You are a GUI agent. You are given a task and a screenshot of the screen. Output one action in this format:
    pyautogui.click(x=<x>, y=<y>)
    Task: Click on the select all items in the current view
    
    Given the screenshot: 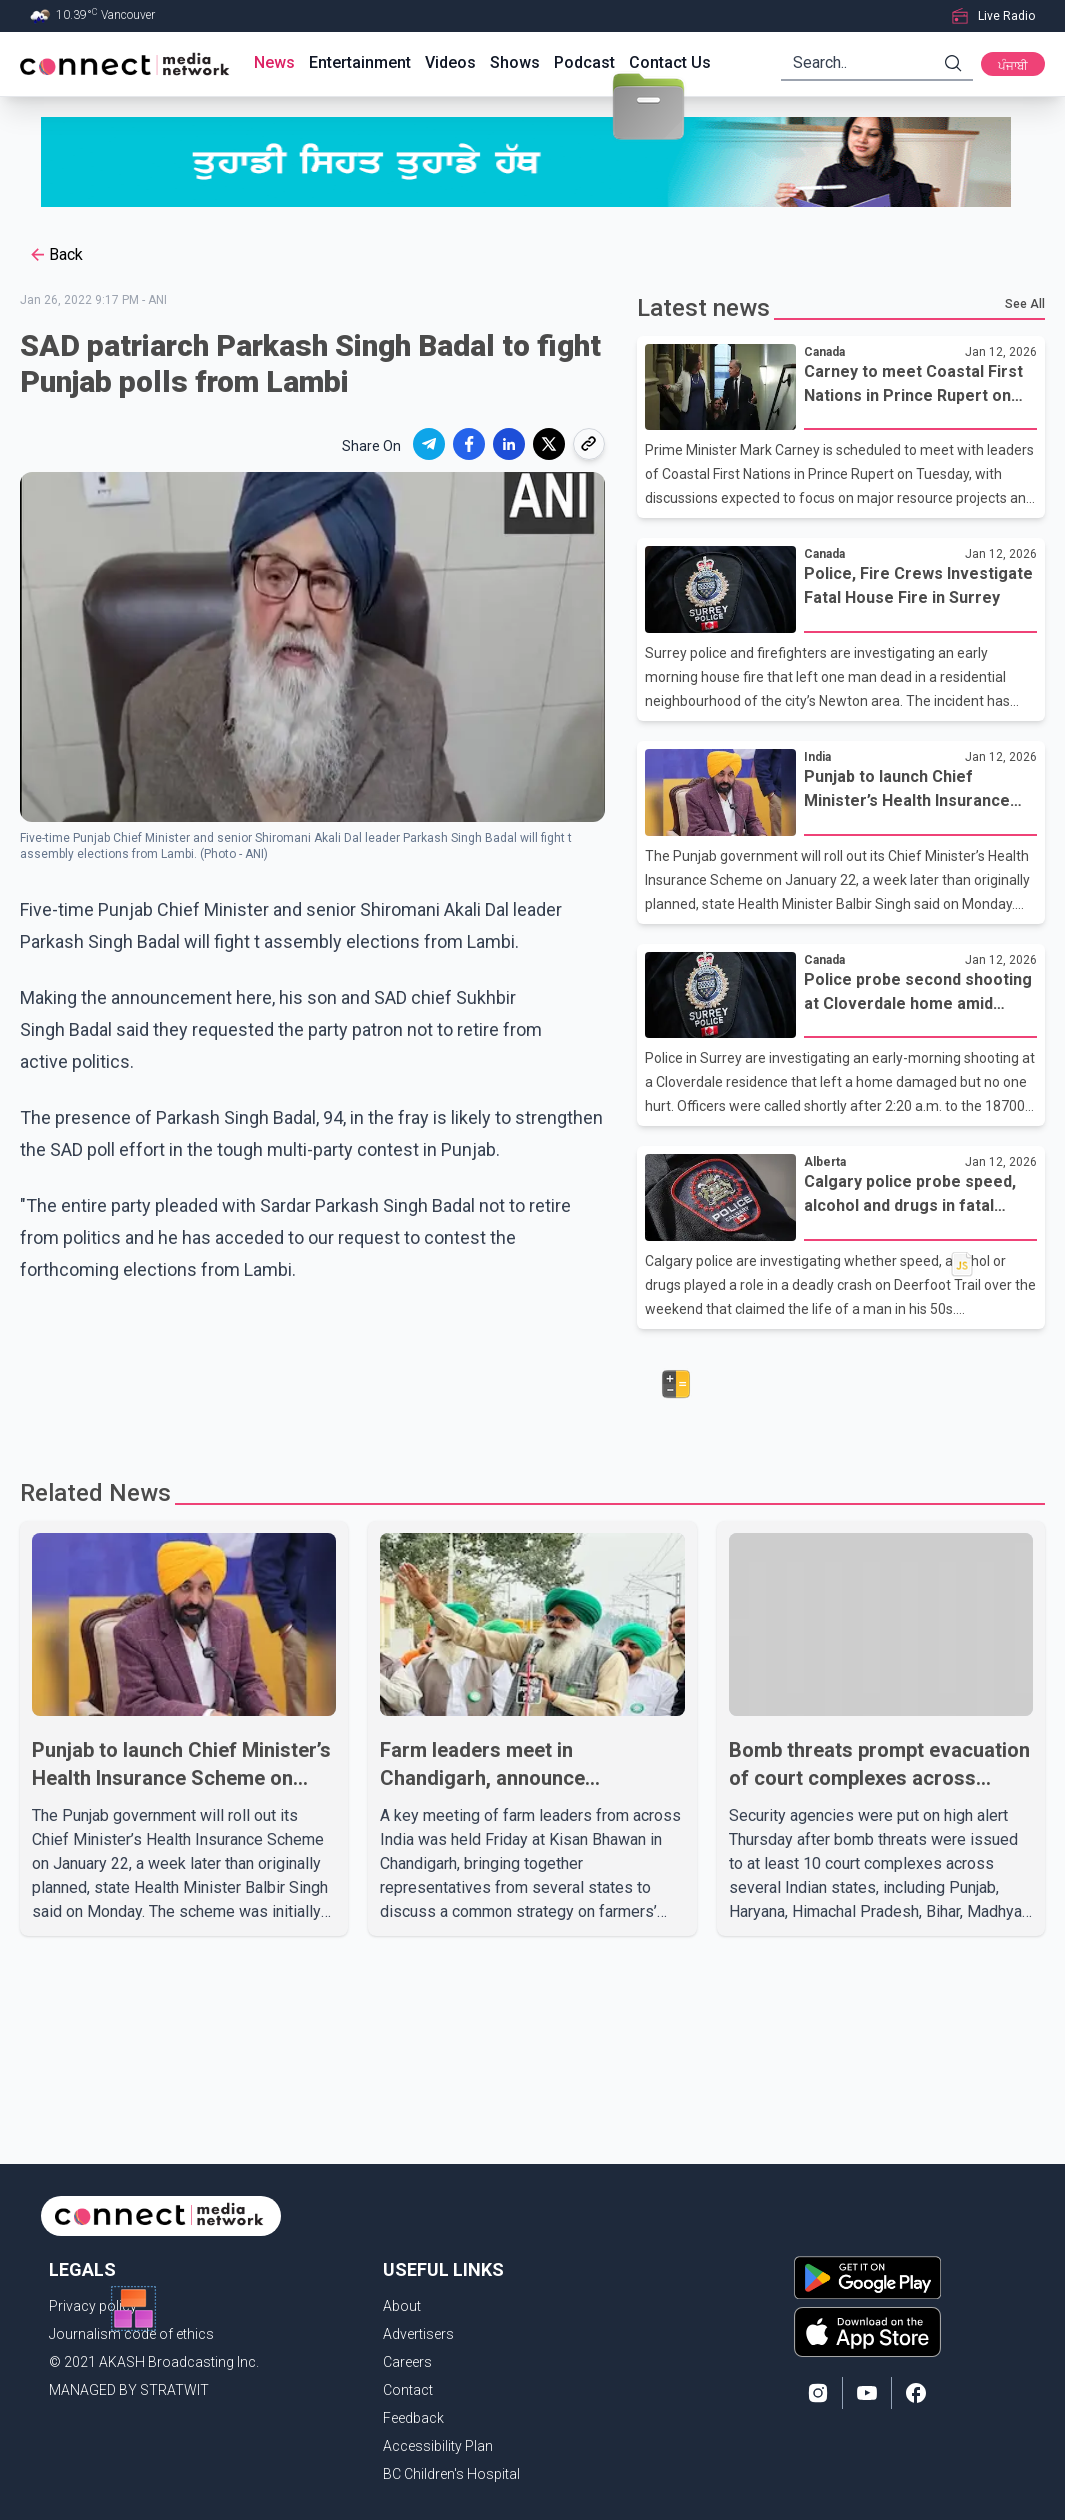 What is the action you would take?
    pyautogui.click(x=133, y=2308)
    